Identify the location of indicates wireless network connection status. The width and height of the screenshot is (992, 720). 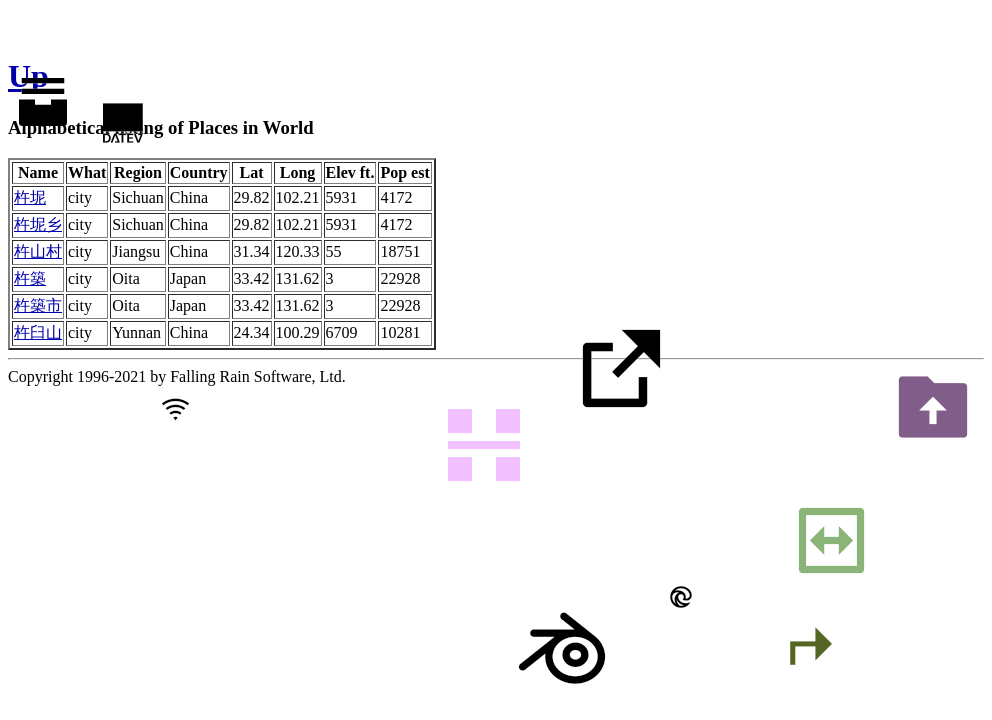
(175, 409).